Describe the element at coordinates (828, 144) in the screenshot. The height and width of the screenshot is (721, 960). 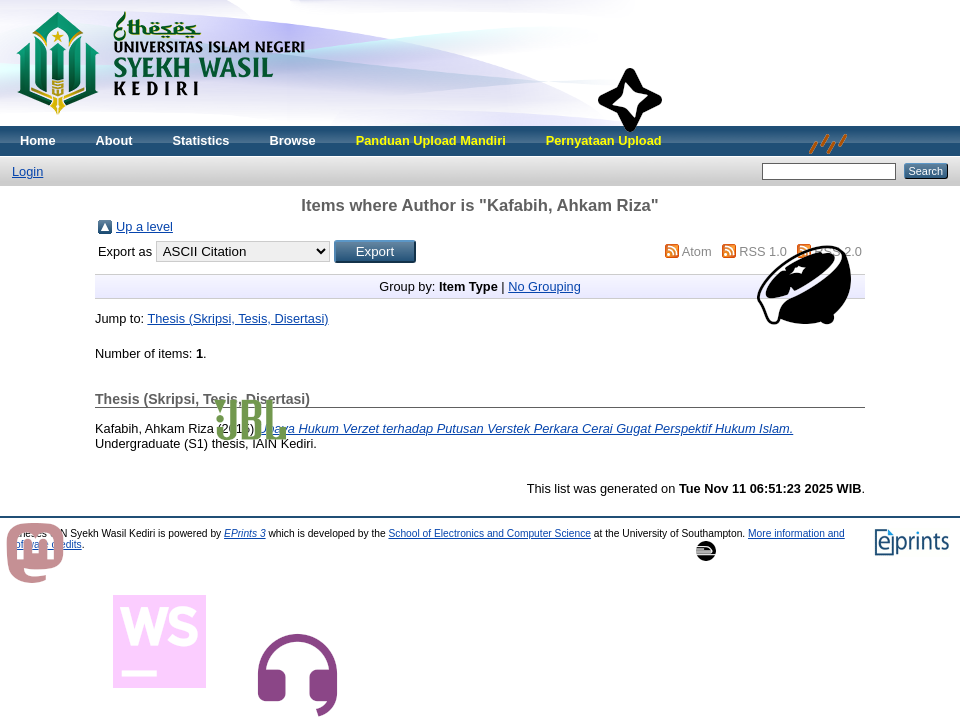
I see `drizzle ORM logo` at that location.